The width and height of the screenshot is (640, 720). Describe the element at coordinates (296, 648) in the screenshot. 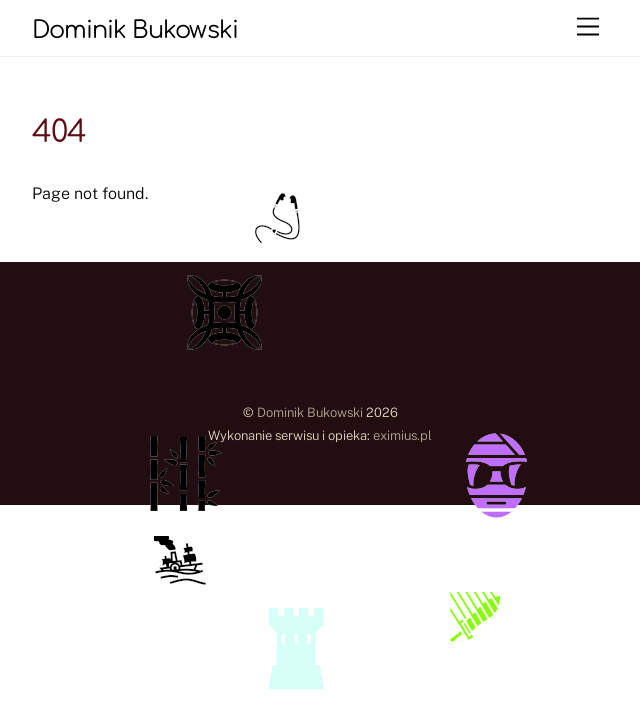

I see `view castle or fortress location` at that location.